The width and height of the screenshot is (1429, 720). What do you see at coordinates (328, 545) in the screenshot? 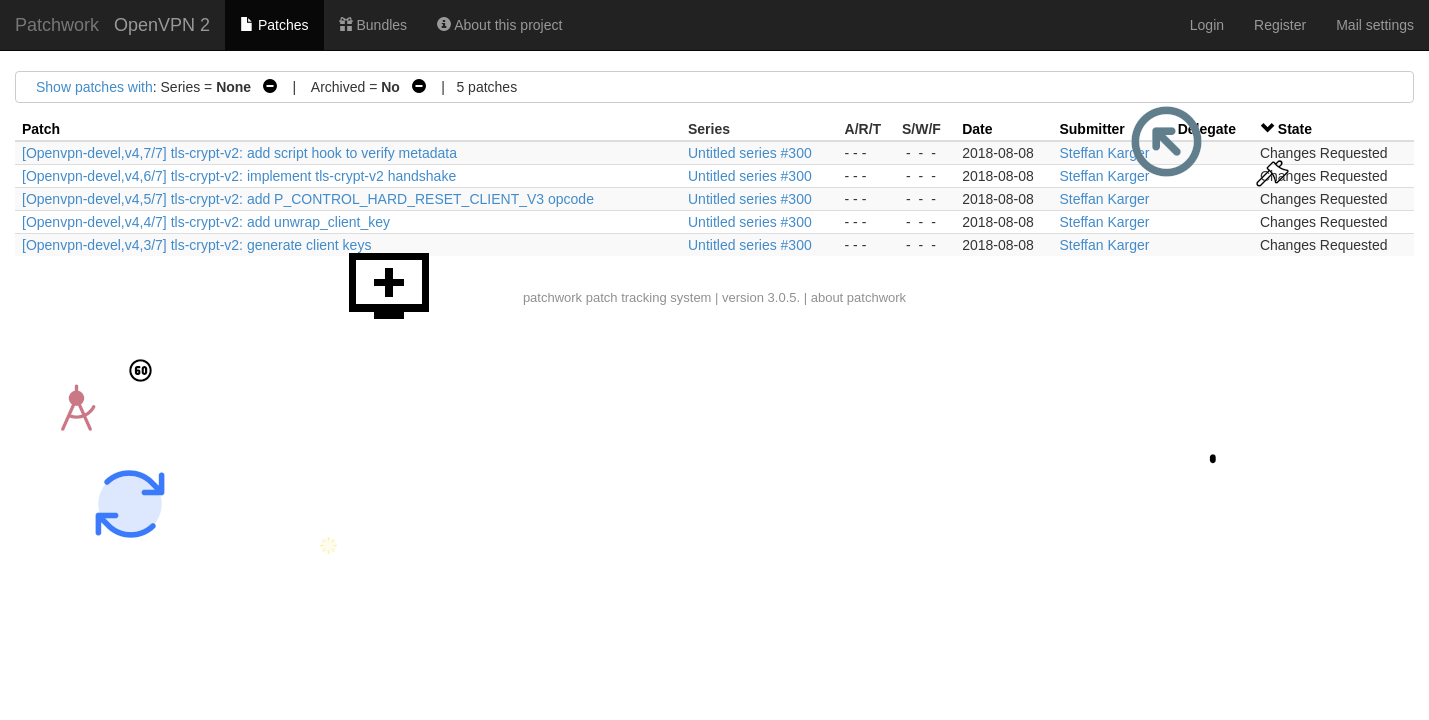
I see `indicates content is loading` at bounding box center [328, 545].